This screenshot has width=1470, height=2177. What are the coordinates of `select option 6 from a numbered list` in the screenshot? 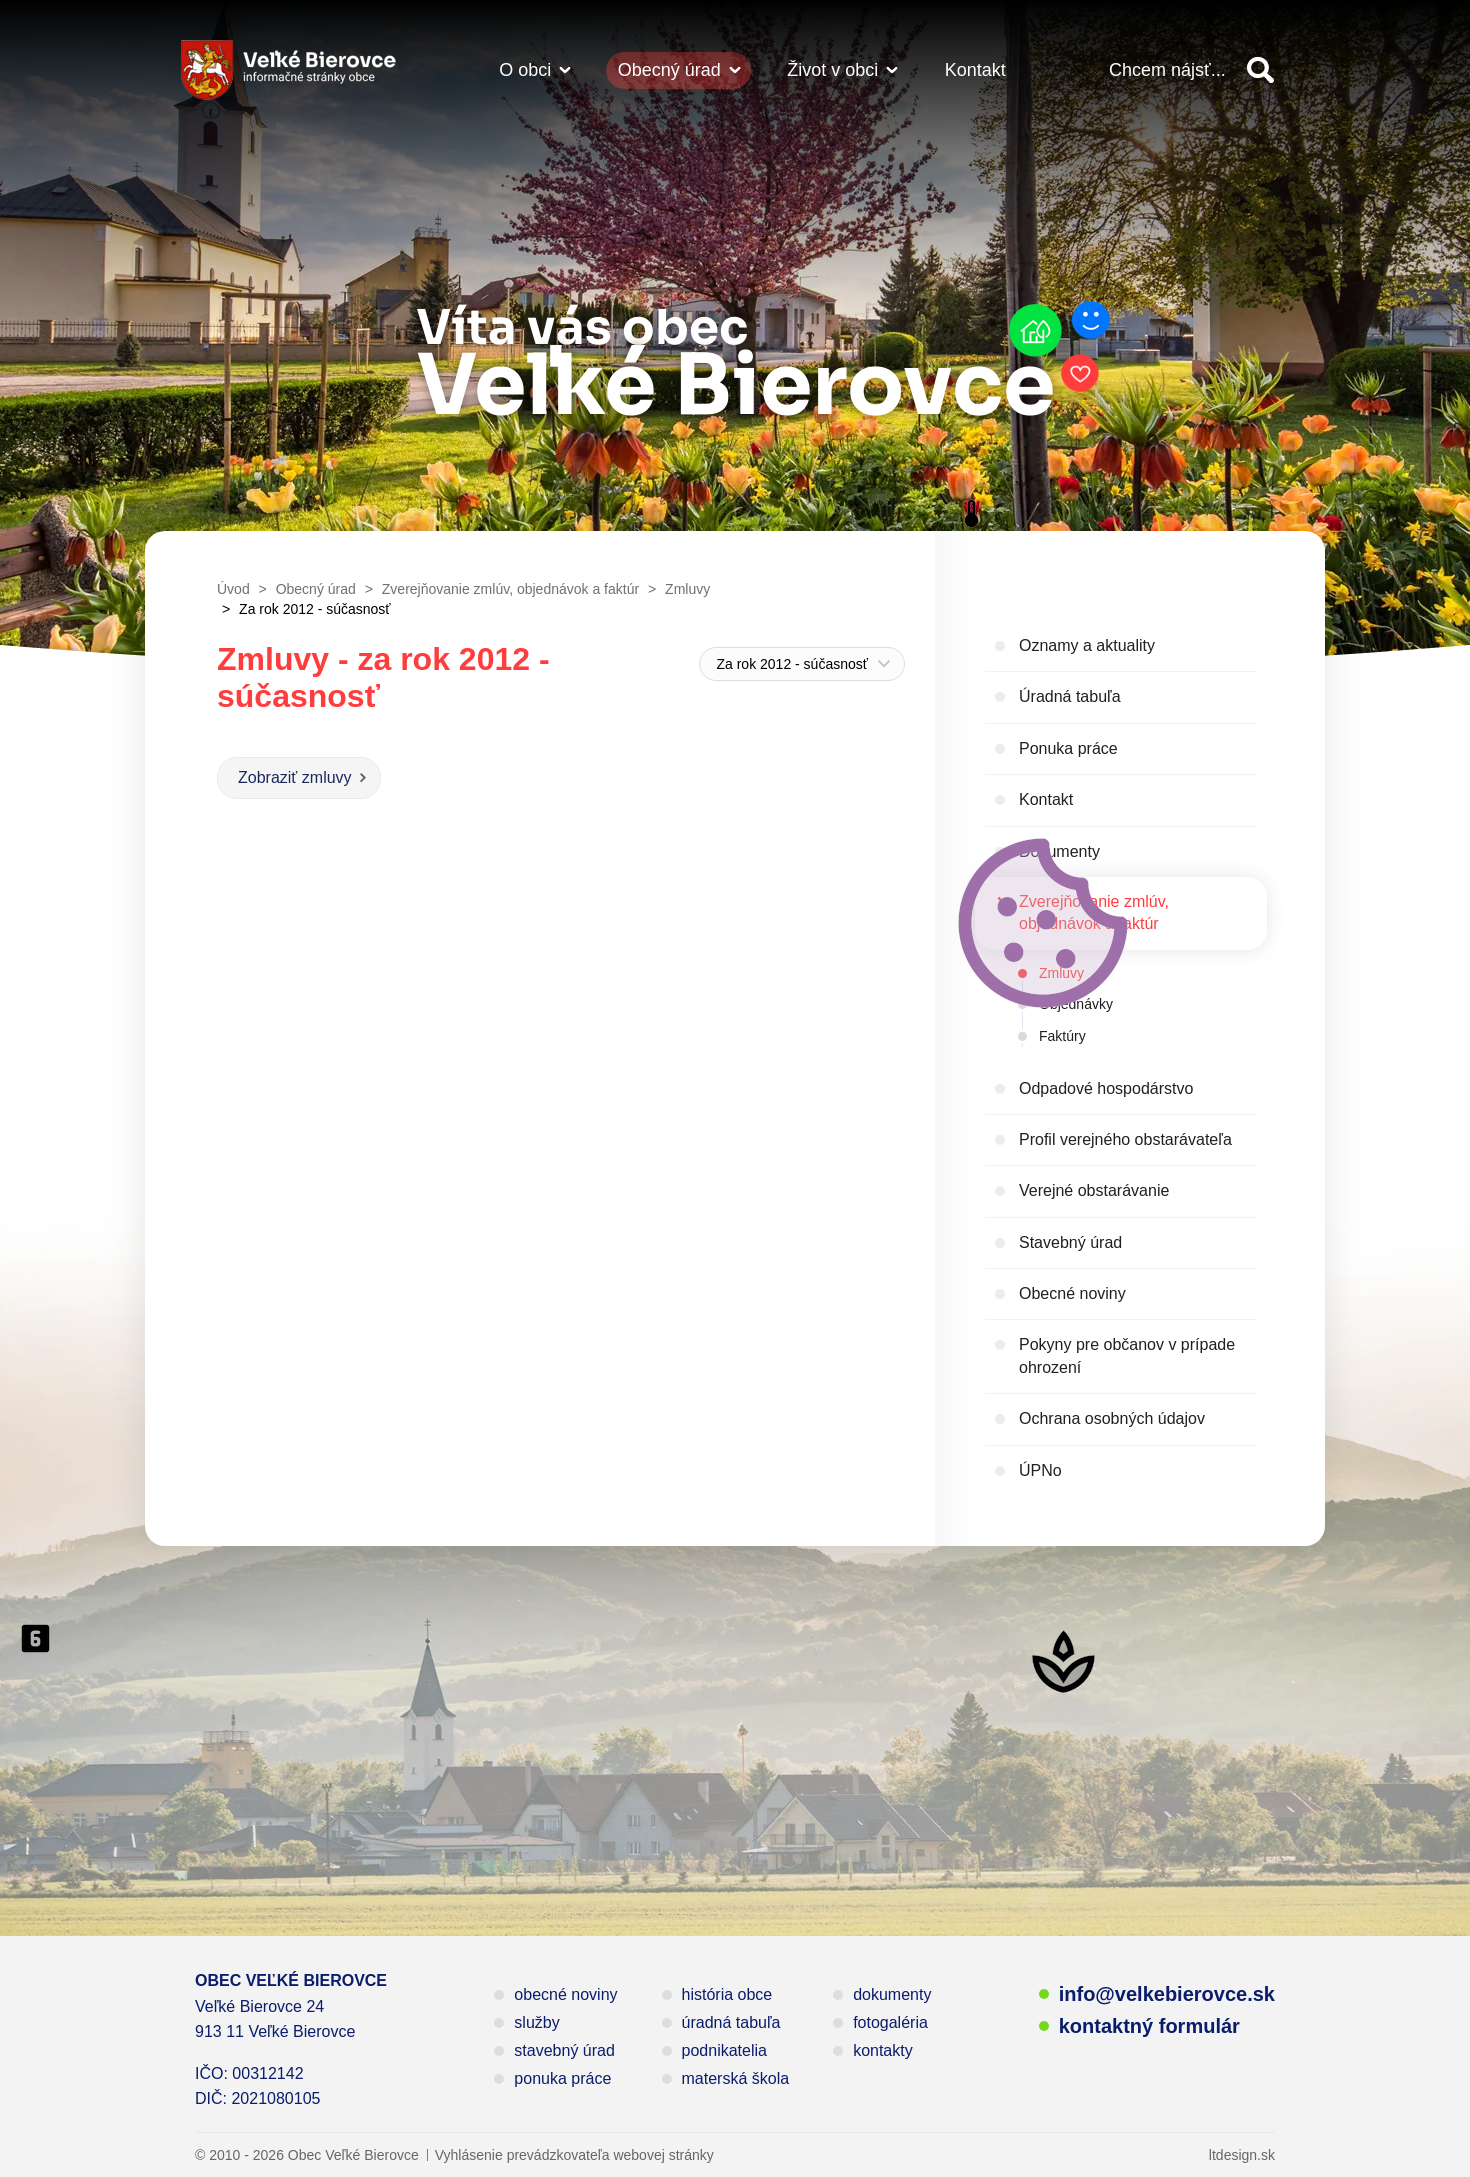 It's located at (35, 1638).